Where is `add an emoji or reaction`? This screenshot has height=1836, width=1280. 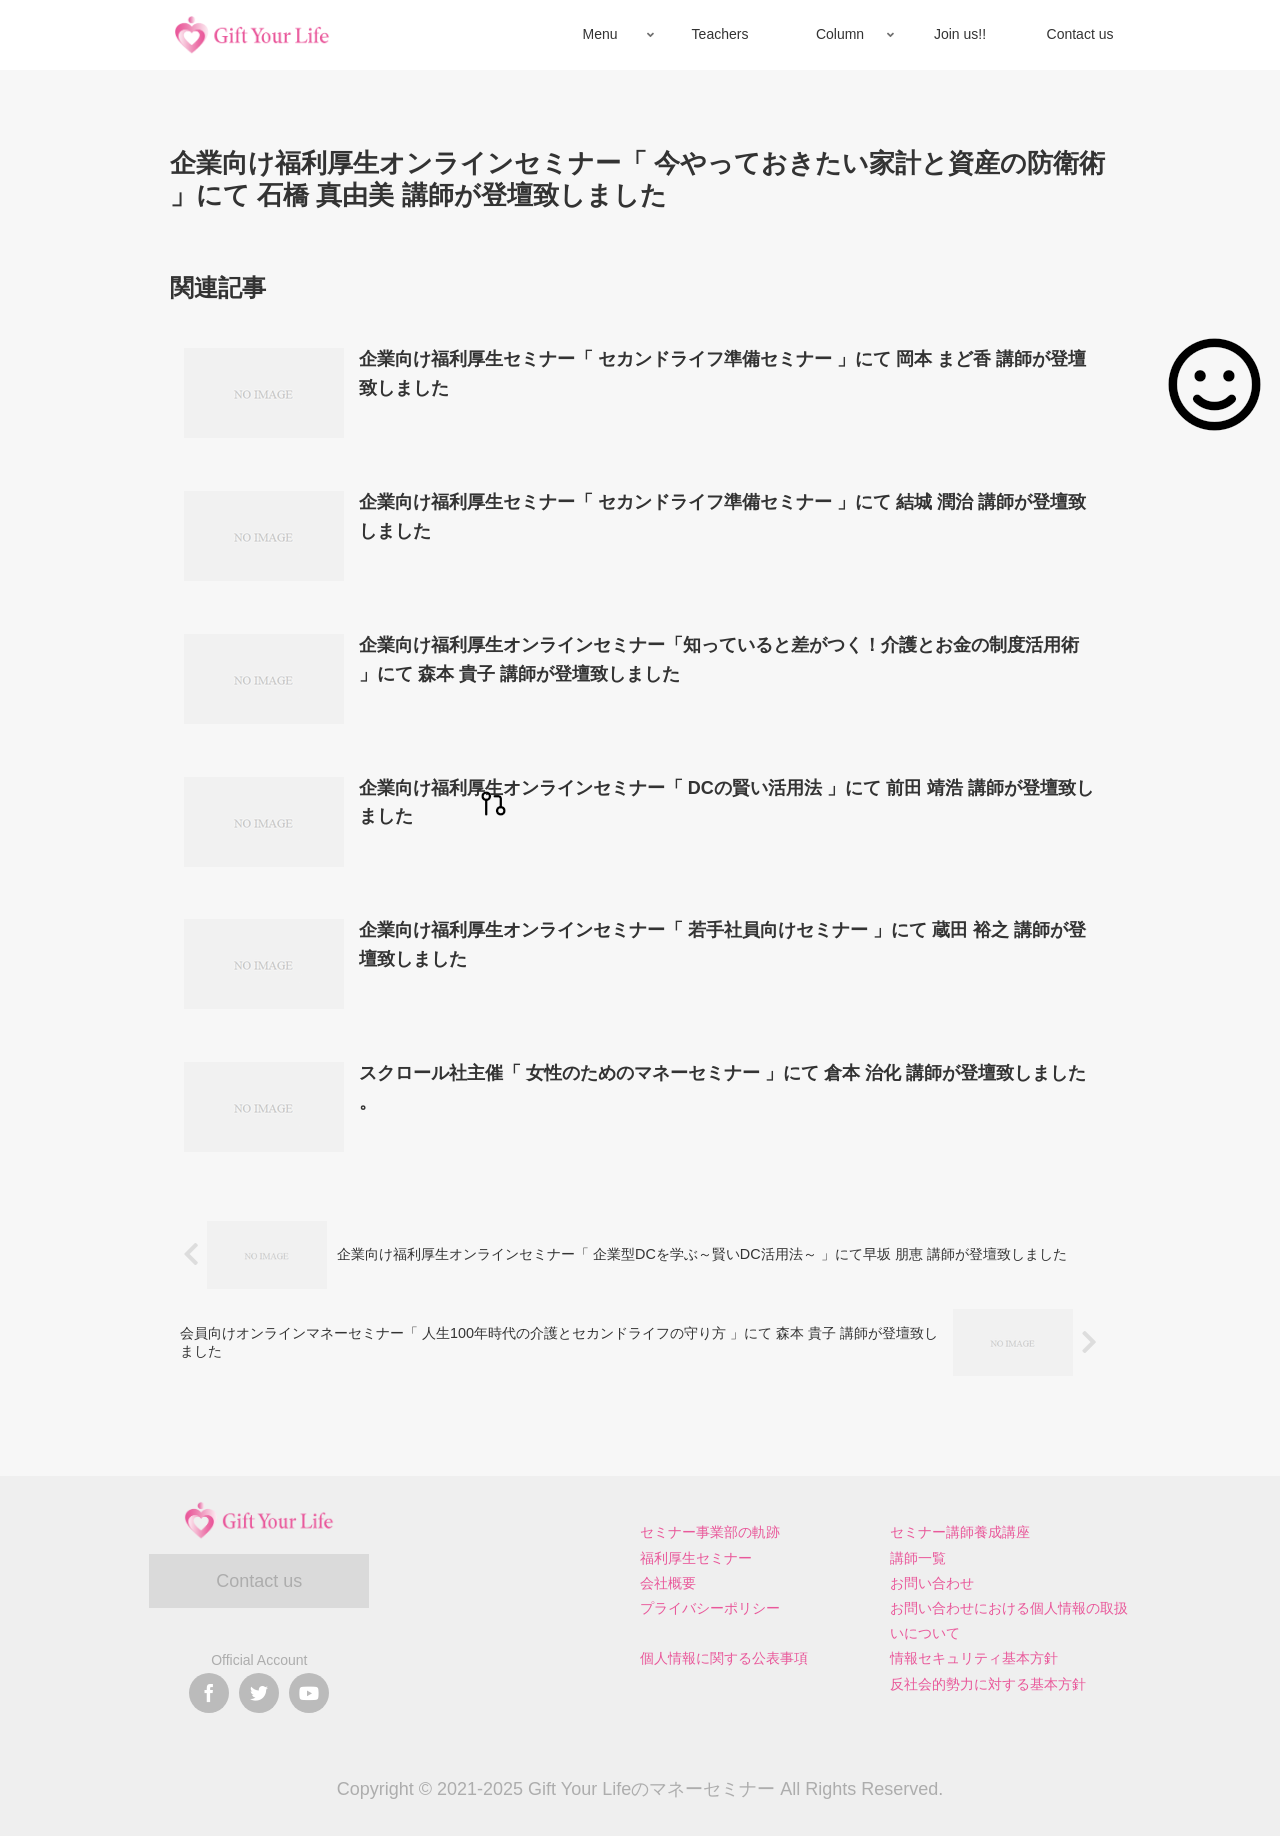 add an emoji or reaction is located at coordinates (1214, 384).